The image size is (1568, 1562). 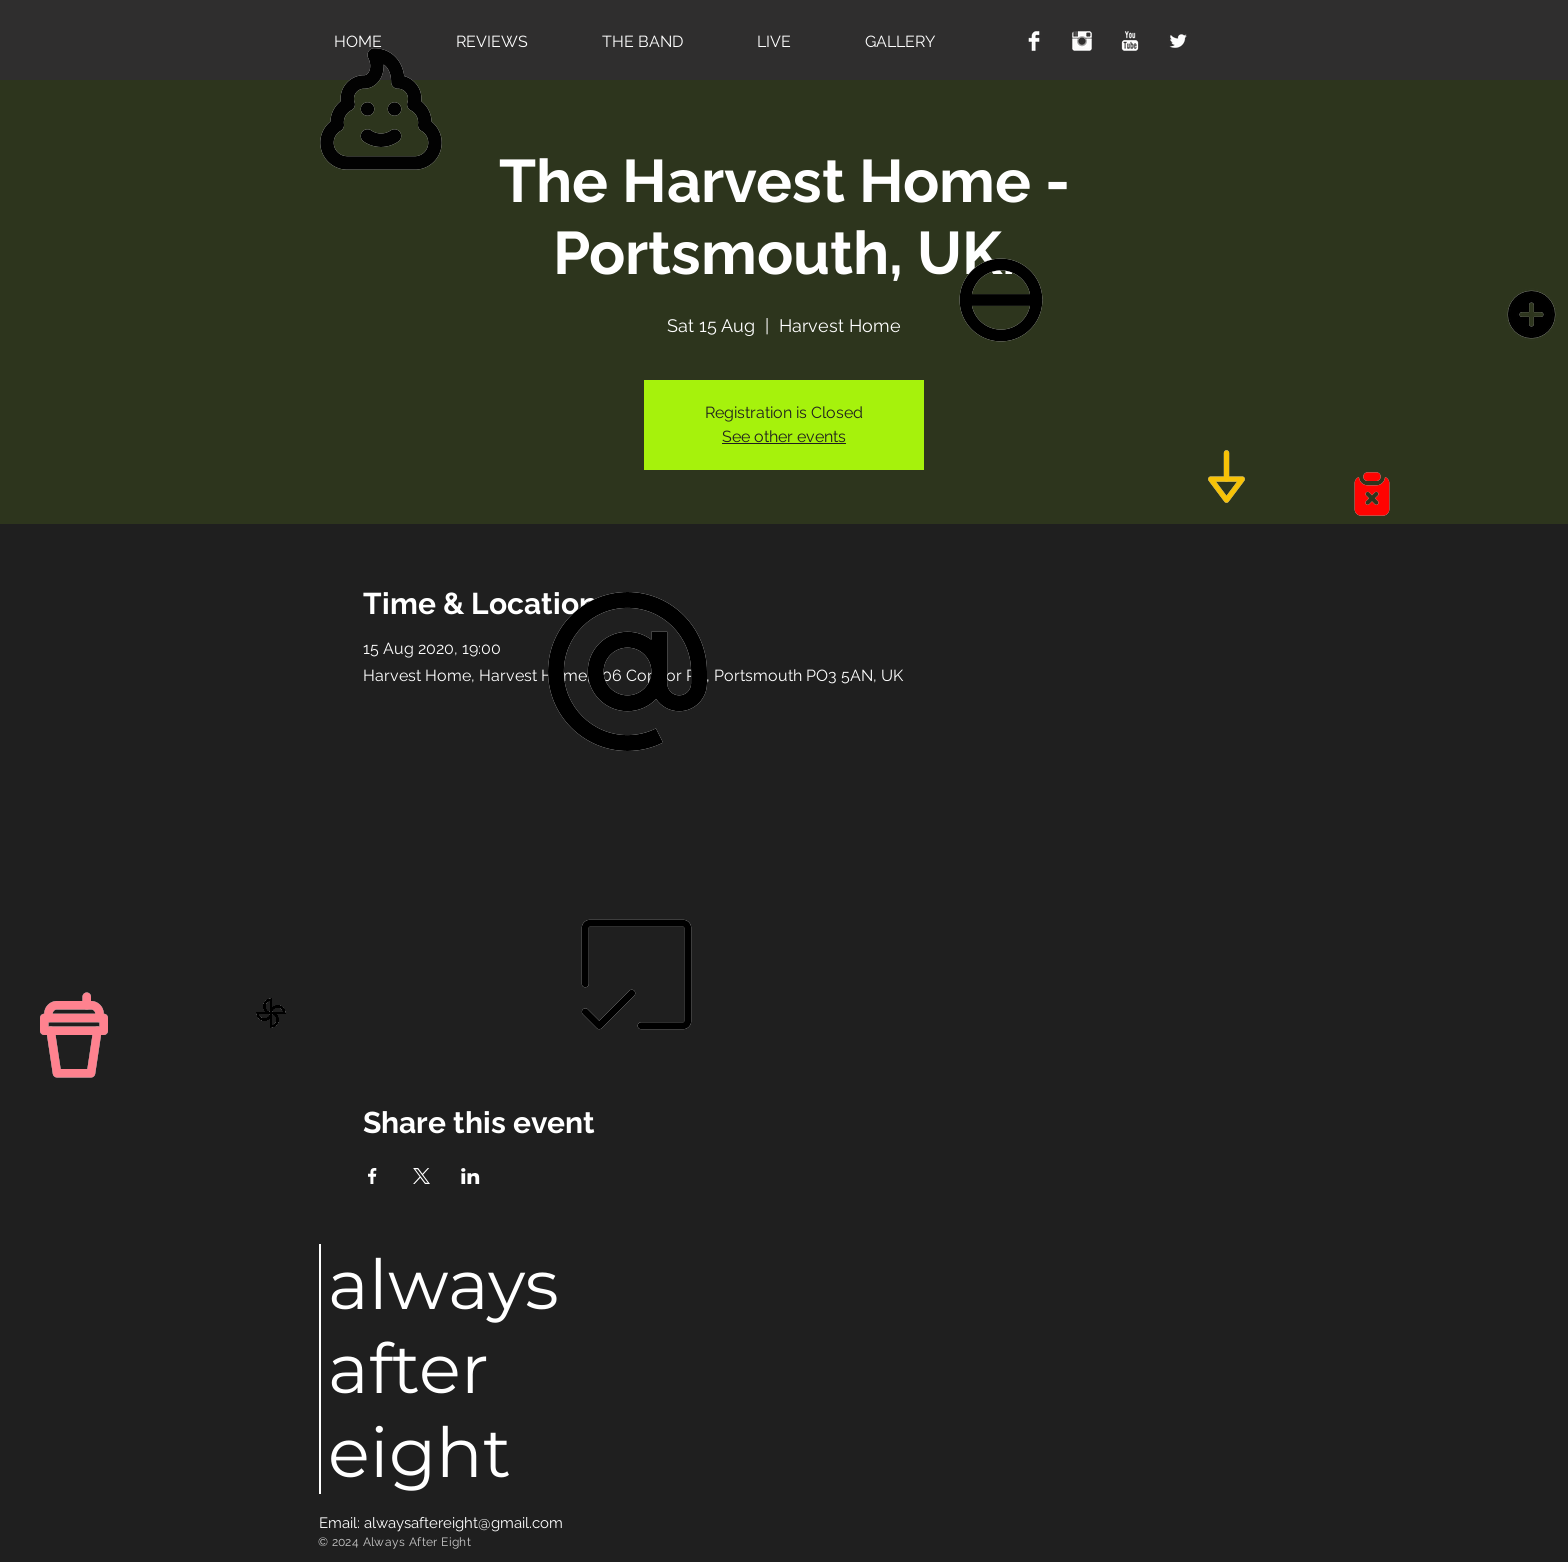 I want to click on order a coffee or beverage, so click(x=74, y=1035).